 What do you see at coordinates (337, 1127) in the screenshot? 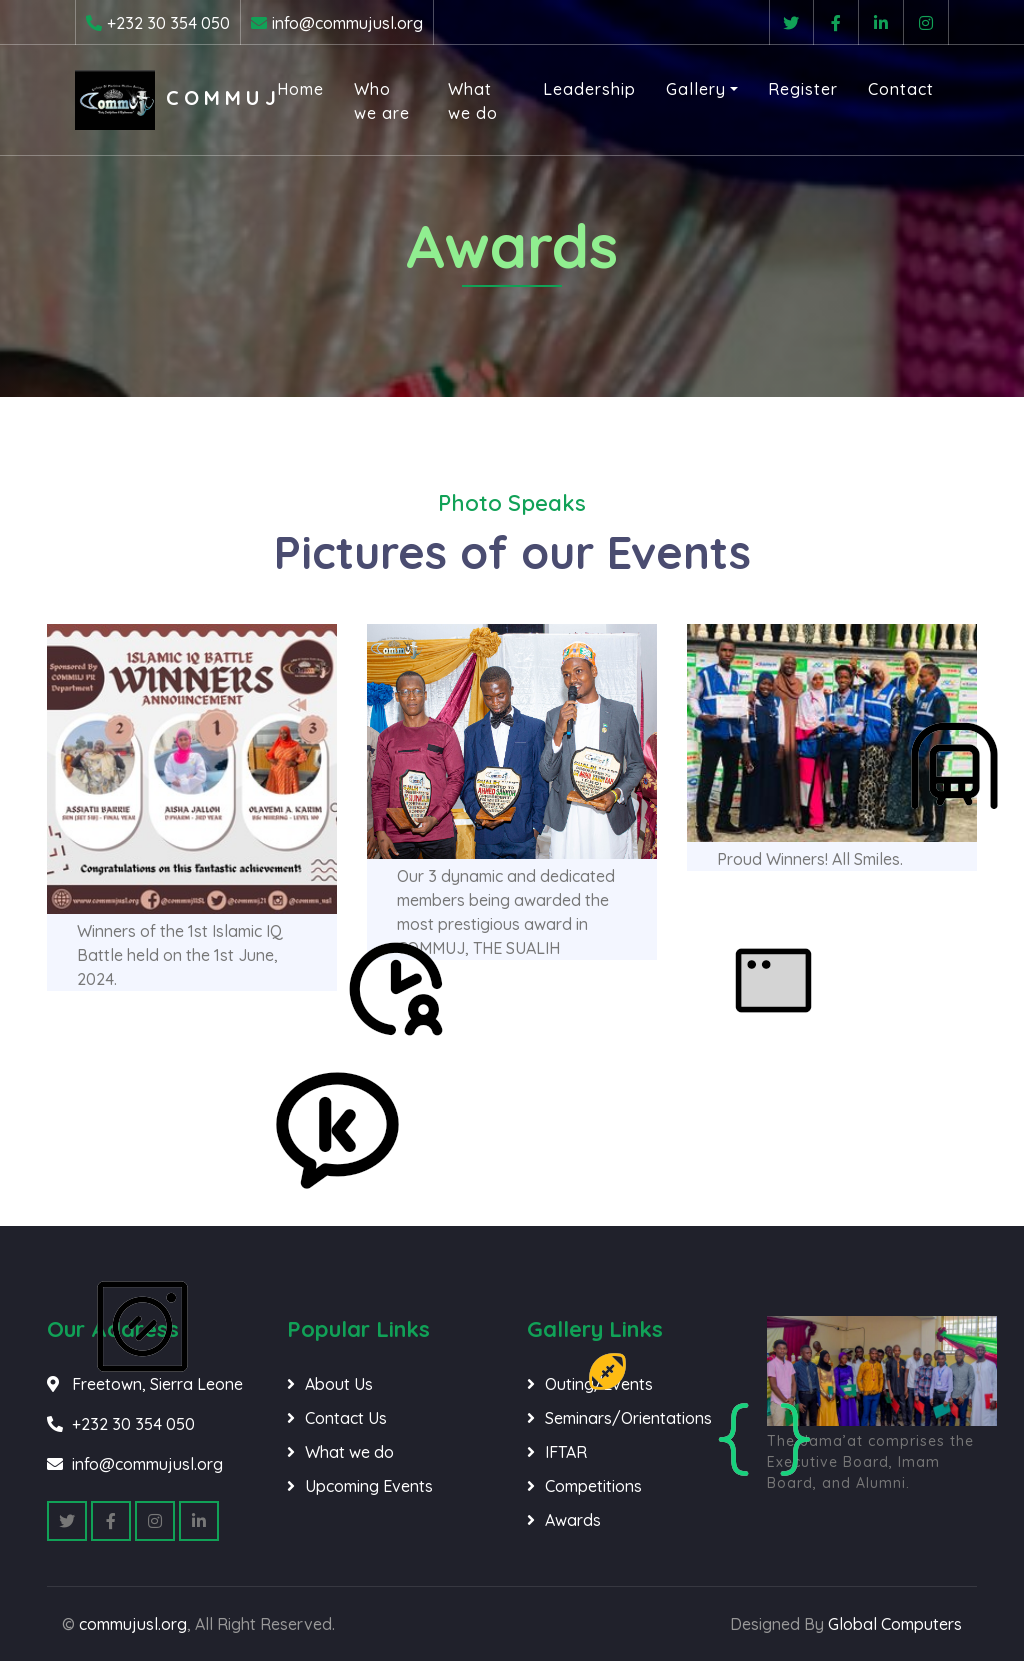
I see `open KakaoTalk messaging app` at bounding box center [337, 1127].